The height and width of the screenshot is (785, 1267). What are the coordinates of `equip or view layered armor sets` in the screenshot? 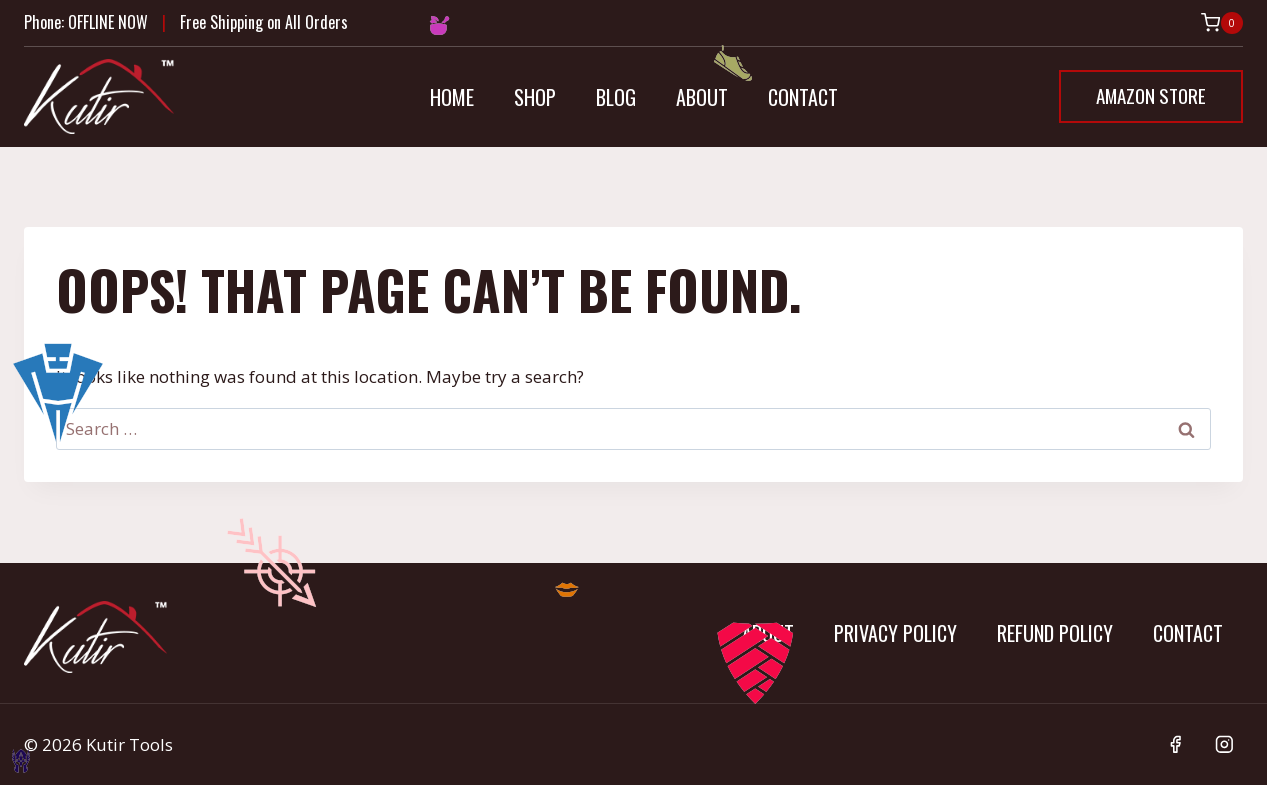 It's located at (755, 663).